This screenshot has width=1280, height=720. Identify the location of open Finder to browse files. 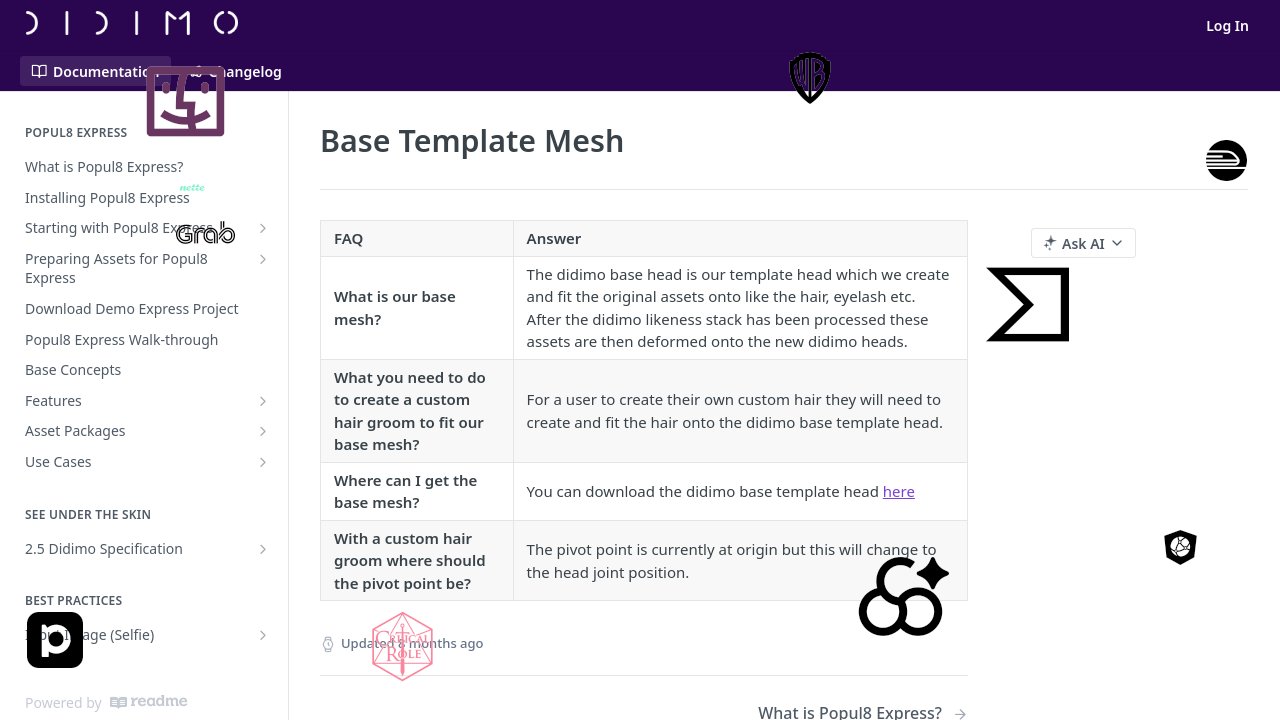
(185, 101).